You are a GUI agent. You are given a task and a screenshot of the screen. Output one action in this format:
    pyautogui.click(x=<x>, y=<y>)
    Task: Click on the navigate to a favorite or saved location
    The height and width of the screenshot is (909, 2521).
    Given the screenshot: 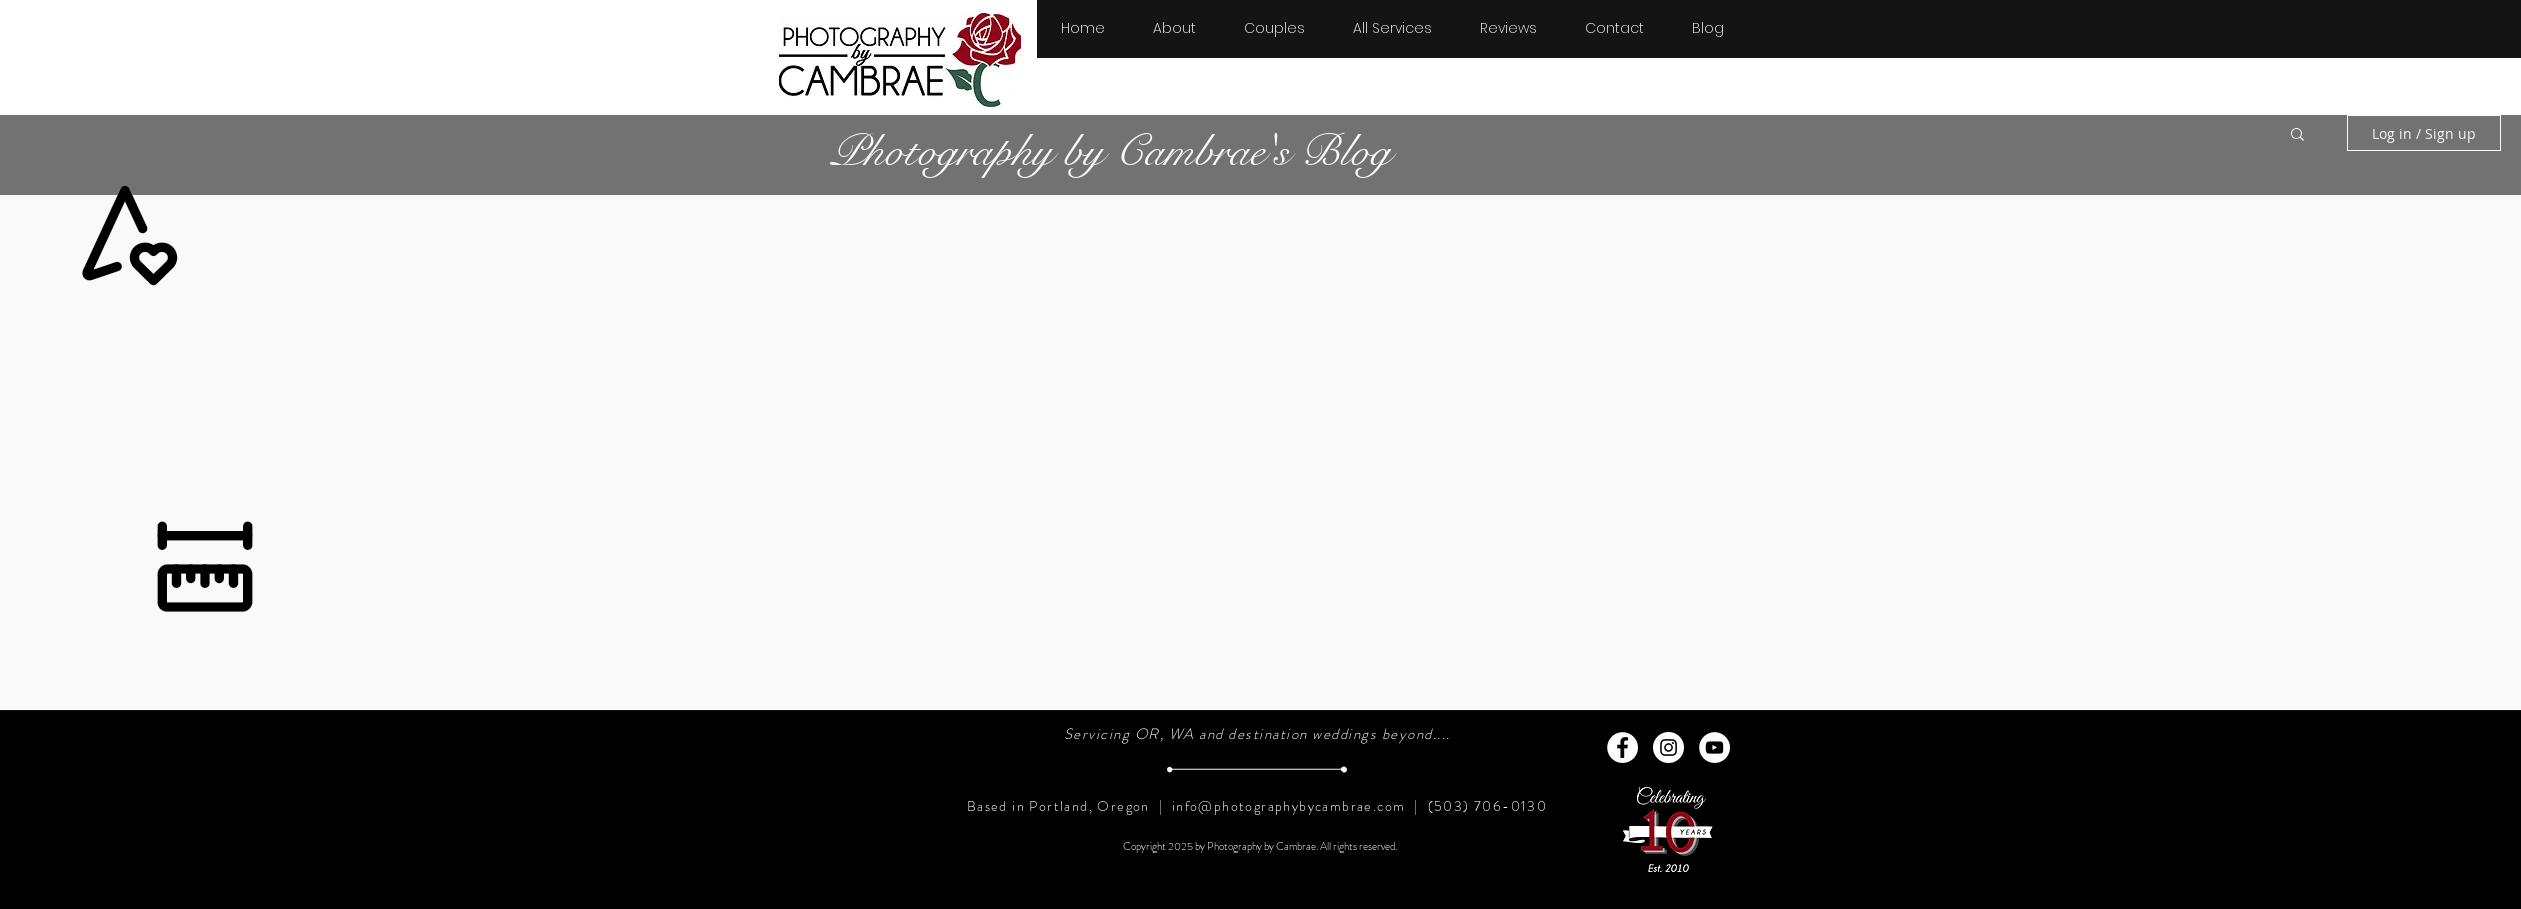 What is the action you would take?
    pyautogui.click(x=125, y=233)
    